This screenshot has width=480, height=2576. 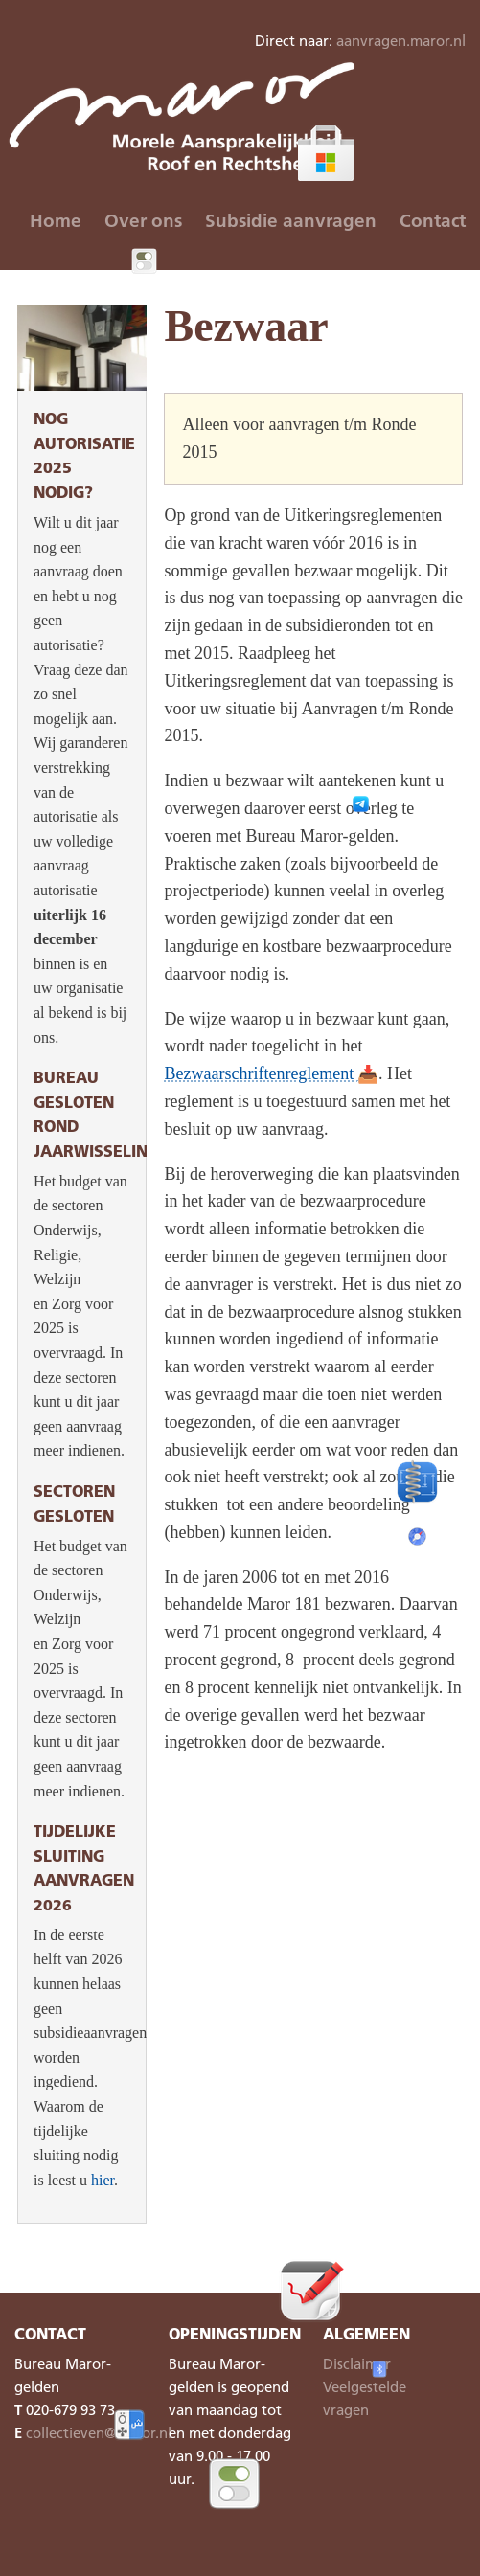 What do you see at coordinates (310, 2291) in the screenshot?
I see `open drawing app` at bounding box center [310, 2291].